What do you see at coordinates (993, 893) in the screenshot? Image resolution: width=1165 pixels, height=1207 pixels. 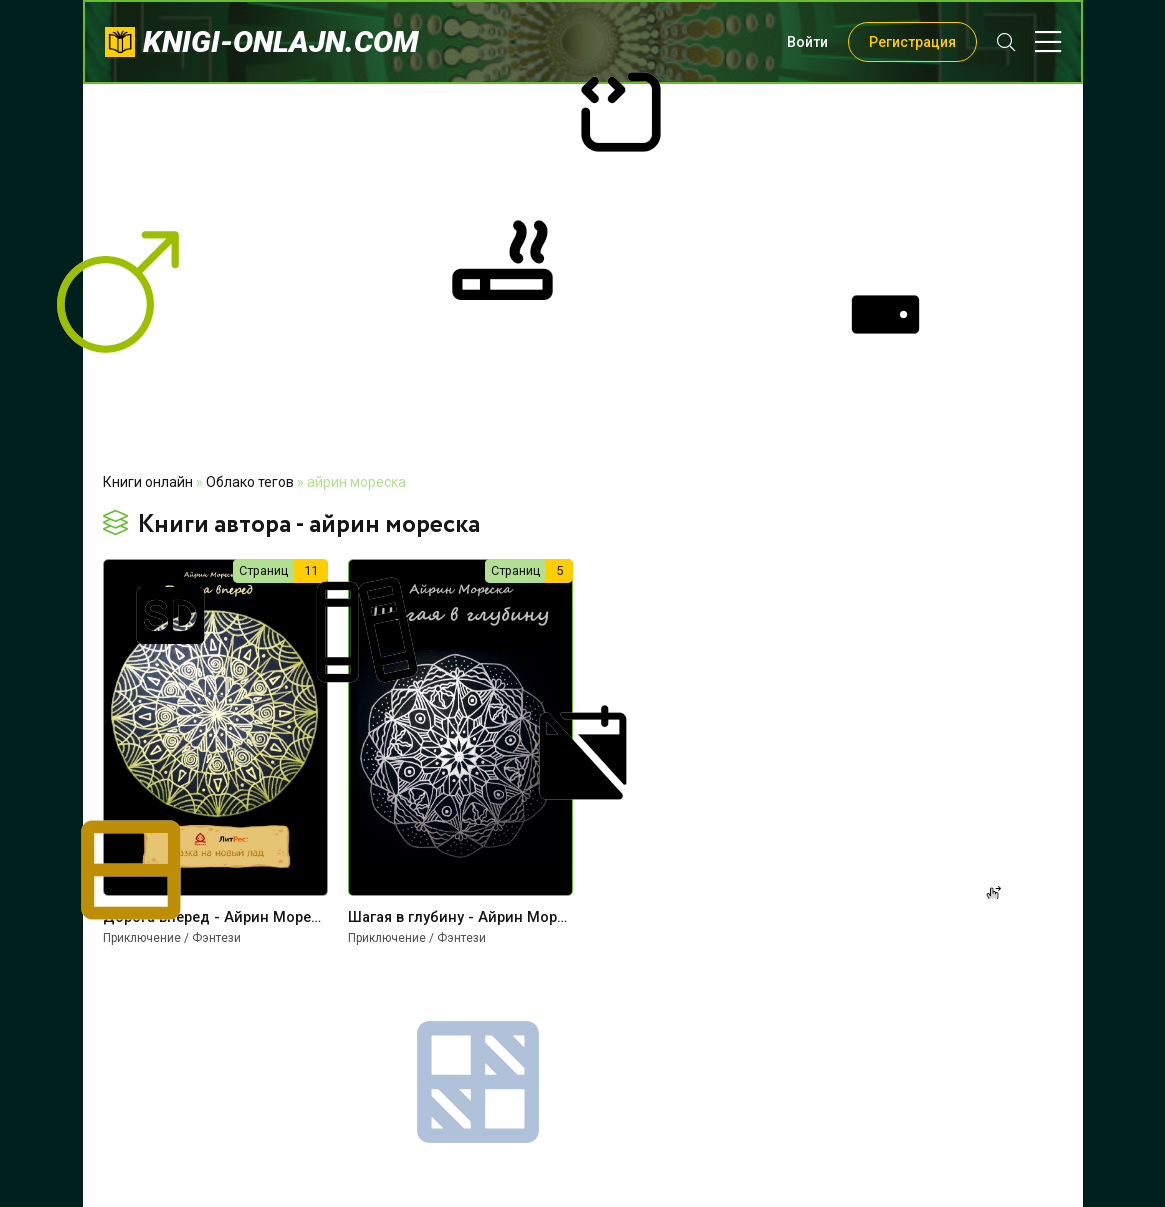 I see `swipe right to continue or advance` at bounding box center [993, 893].